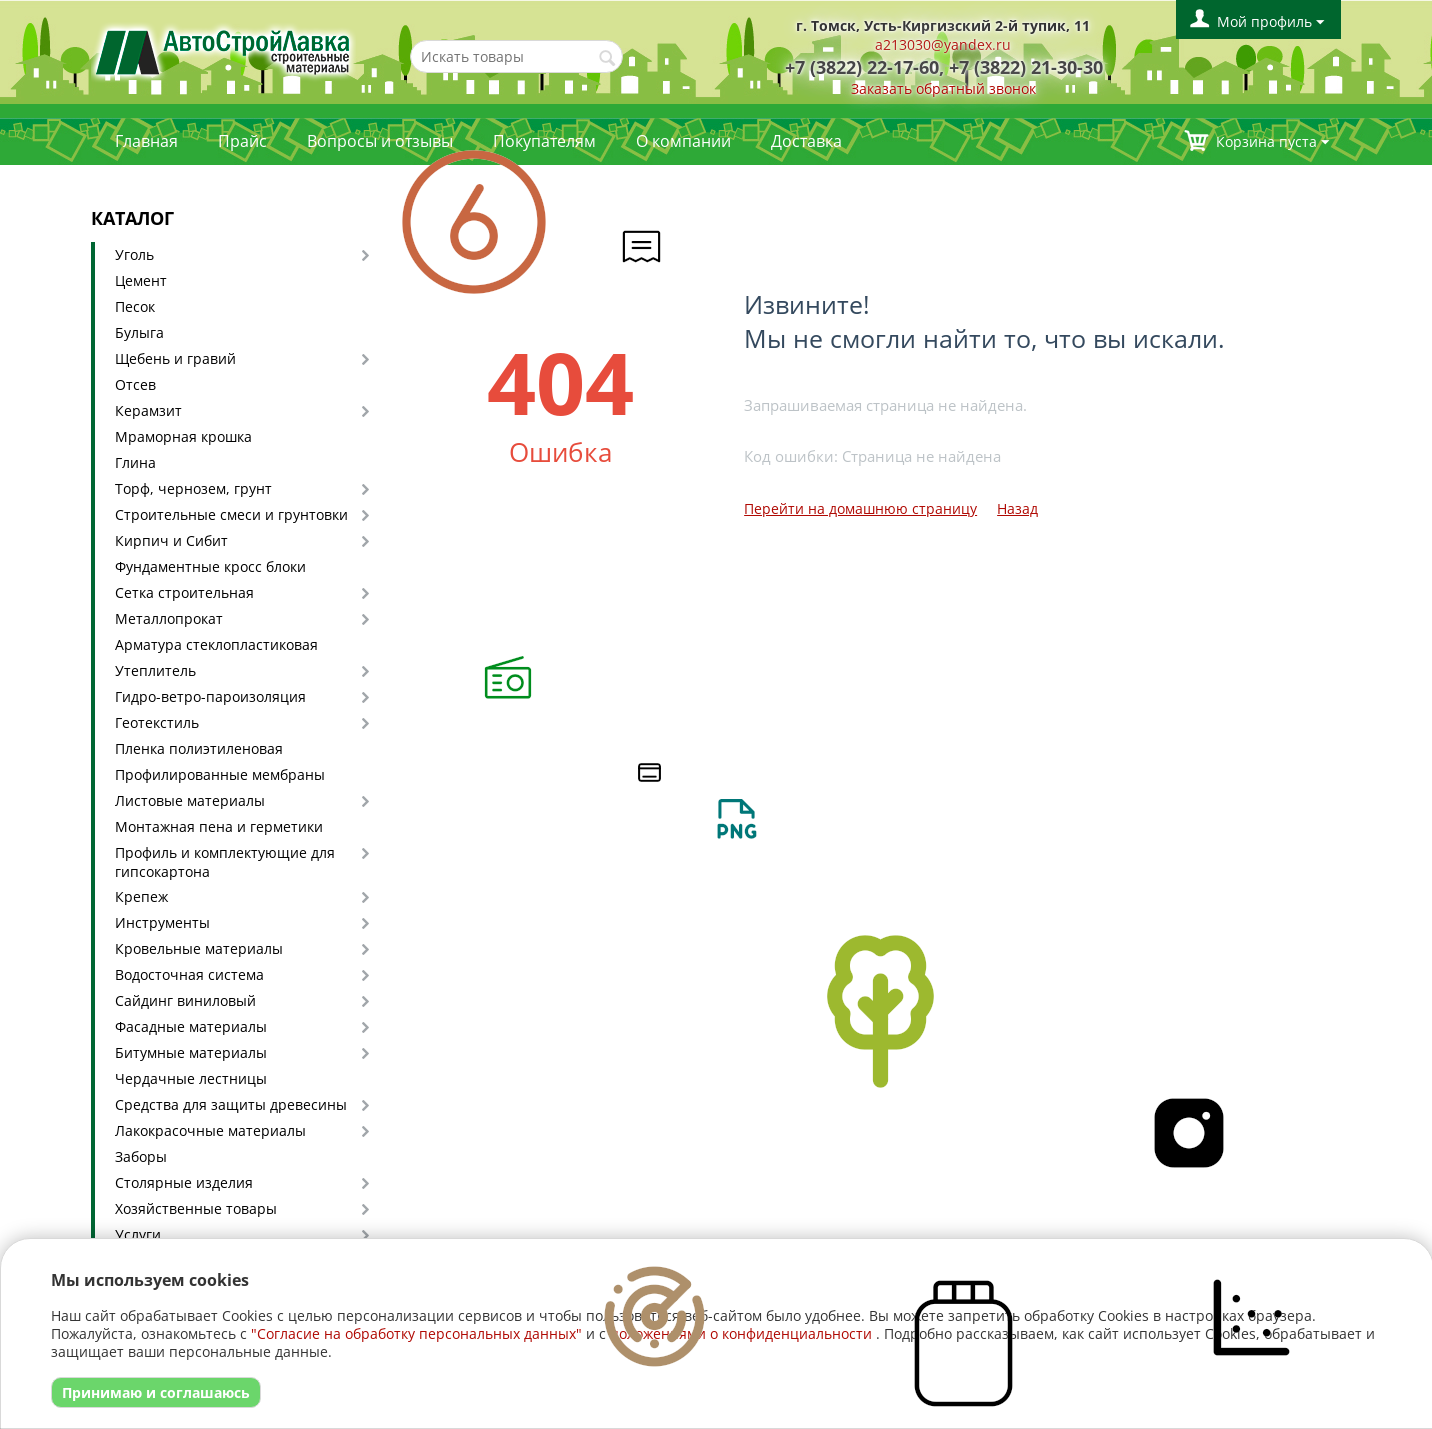 The width and height of the screenshot is (1432, 1429). What do you see at coordinates (649, 772) in the screenshot?
I see `access the dock or taskbar` at bounding box center [649, 772].